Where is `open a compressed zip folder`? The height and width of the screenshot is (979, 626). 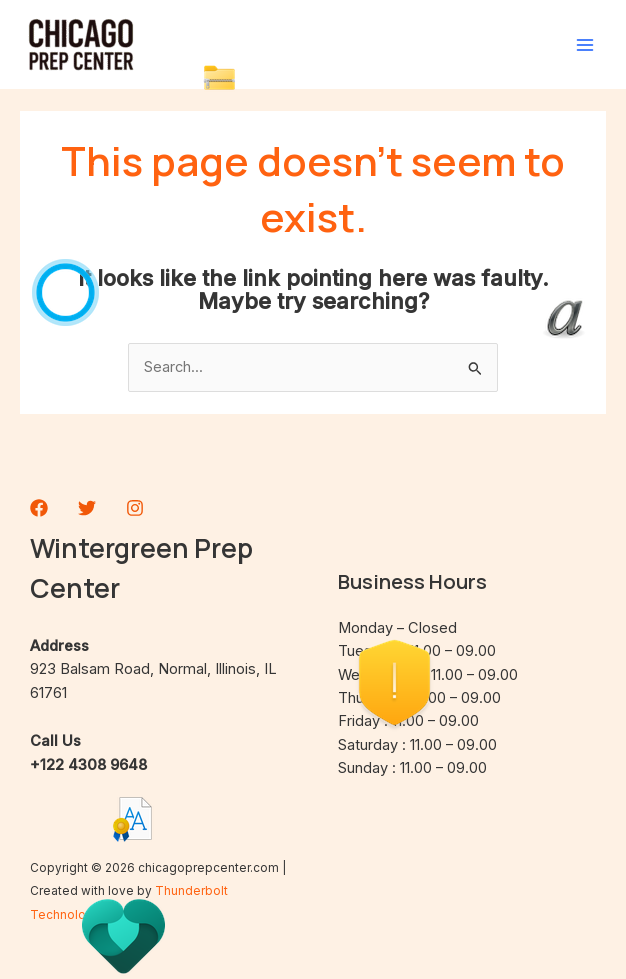
open a compressed zip folder is located at coordinates (219, 78).